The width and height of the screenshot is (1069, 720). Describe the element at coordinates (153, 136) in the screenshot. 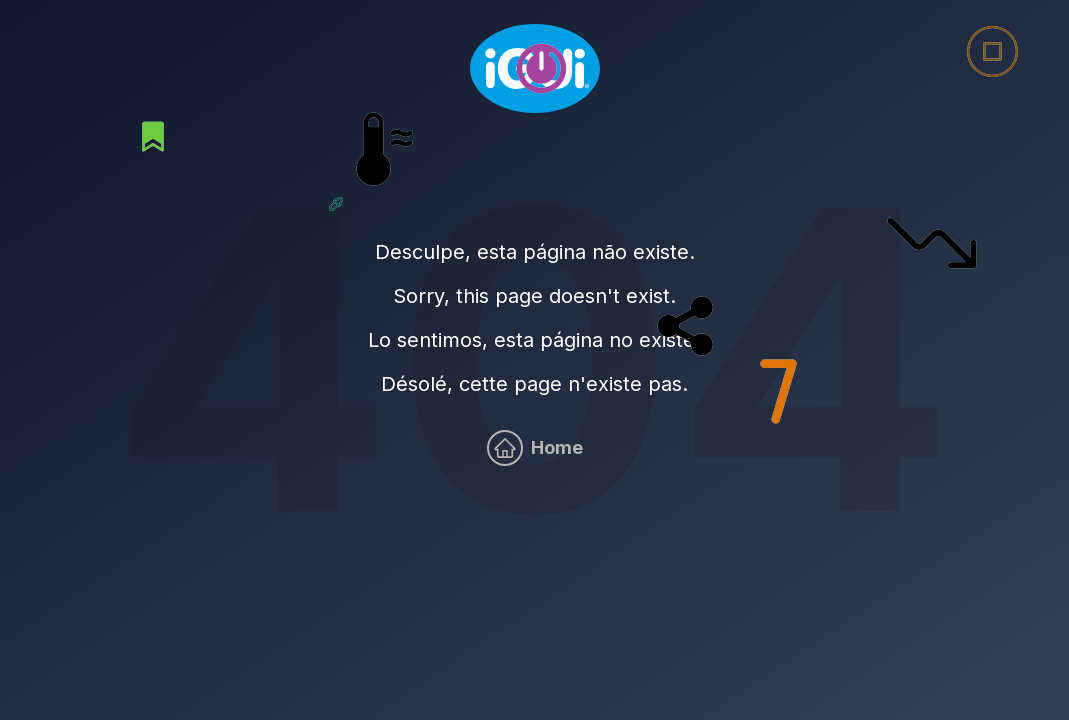

I see `save this item for later` at that location.